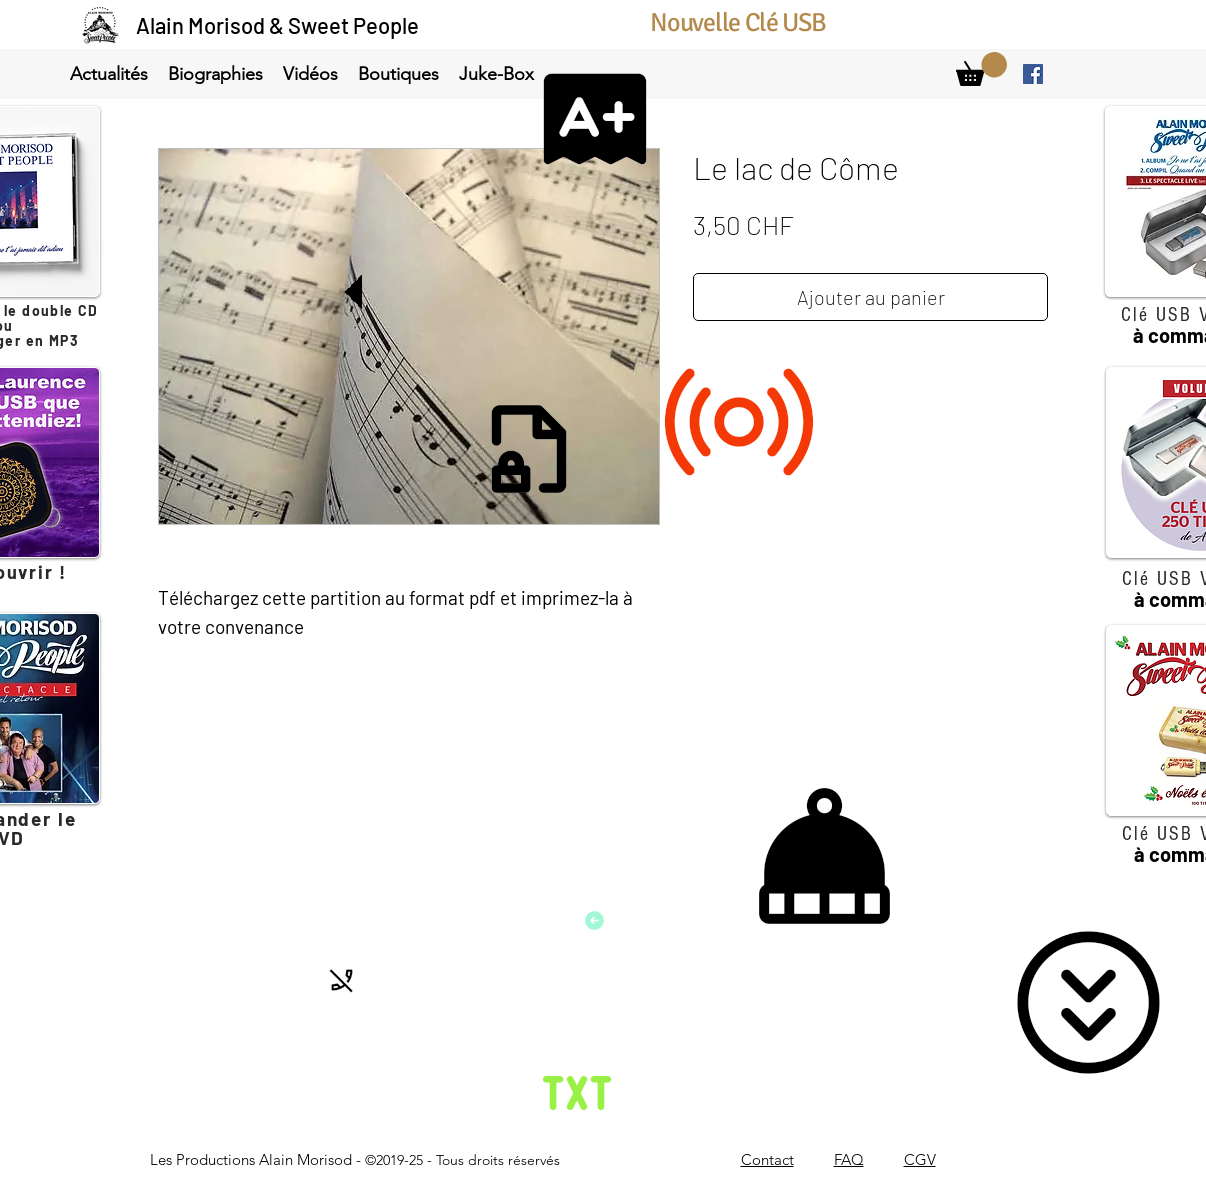 The height and width of the screenshot is (1177, 1206). I want to click on start a live broadcast or stream, so click(739, 422).